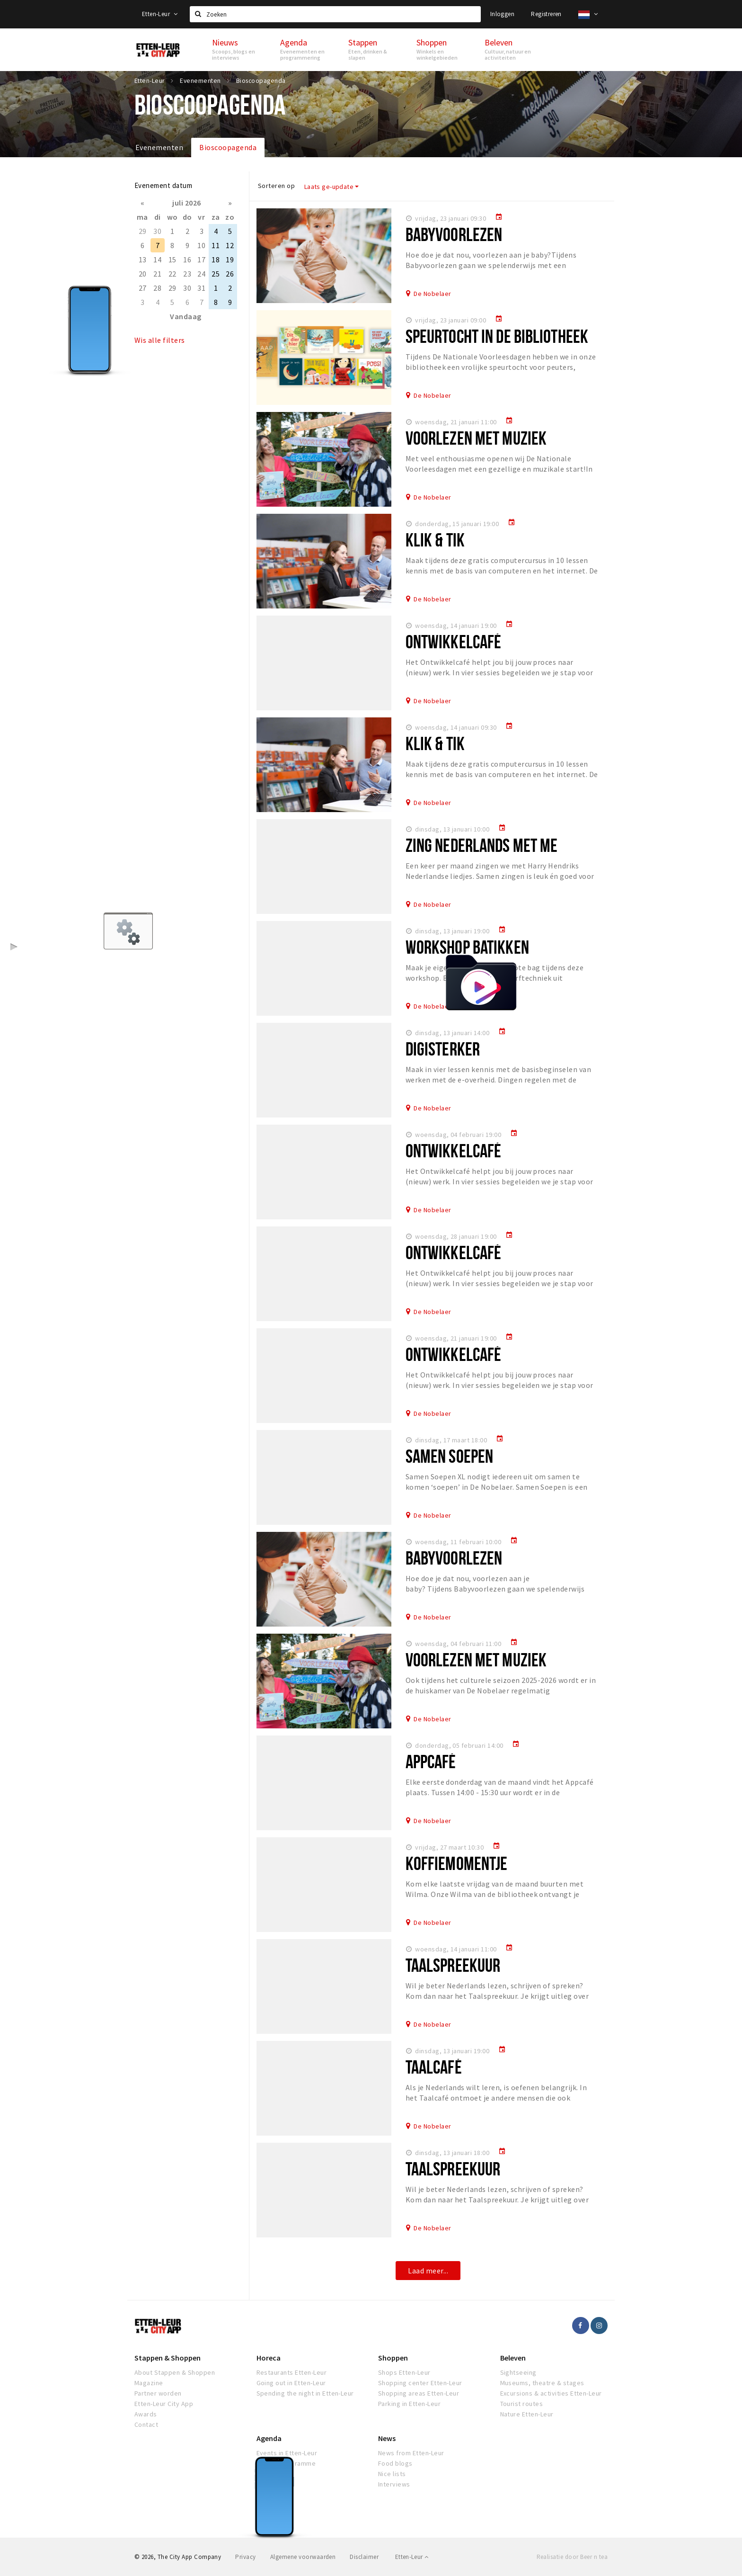 The width and height of the screenshot is (742, 2576). I want to click on folder containing youtube music vanced app files, so click(481, 984).